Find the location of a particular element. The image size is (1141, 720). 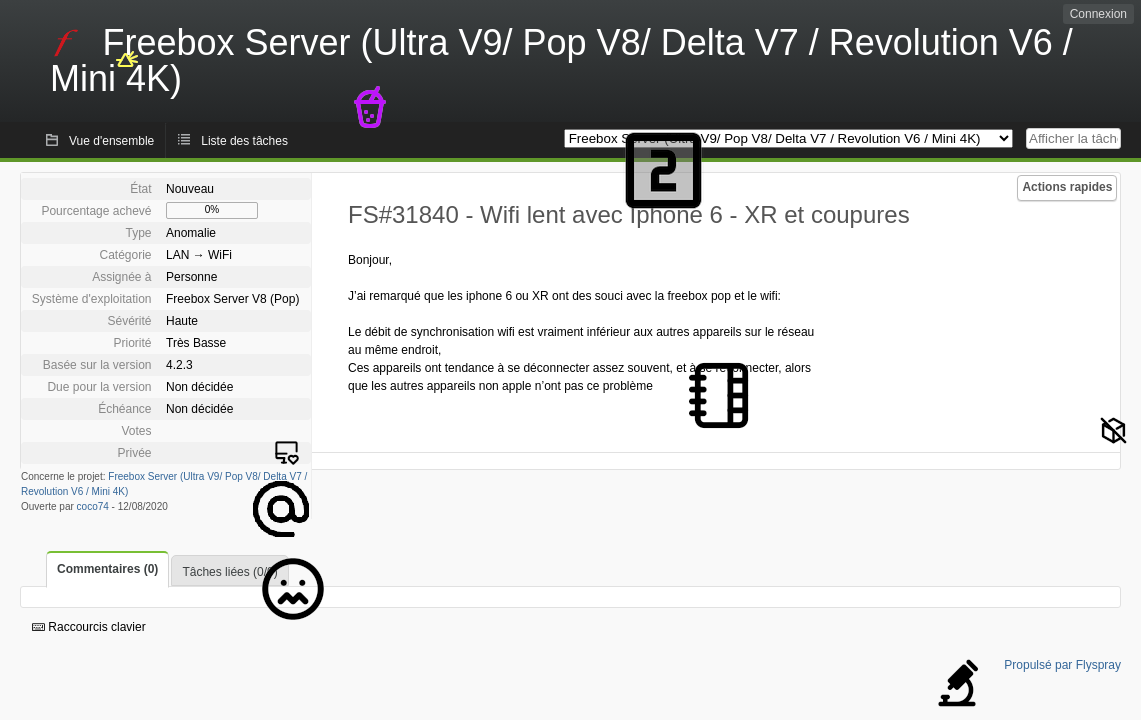

indicates user is feeling anxious or nervous is located at coordinates (293, 589).